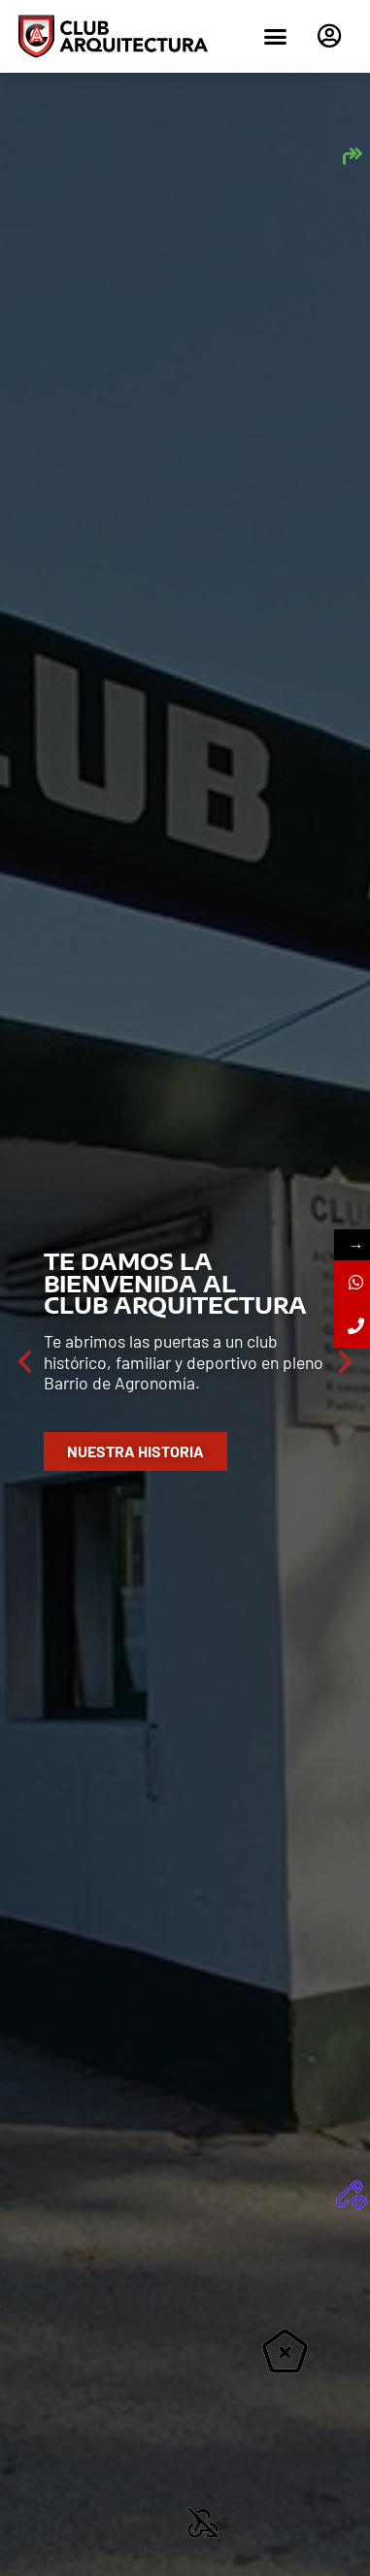 The width and height of the screenshot is (370, 2576). Describe the element at coordinates (353, 156) in the screenshot. I see `forward message to multiple recipients` at that location.